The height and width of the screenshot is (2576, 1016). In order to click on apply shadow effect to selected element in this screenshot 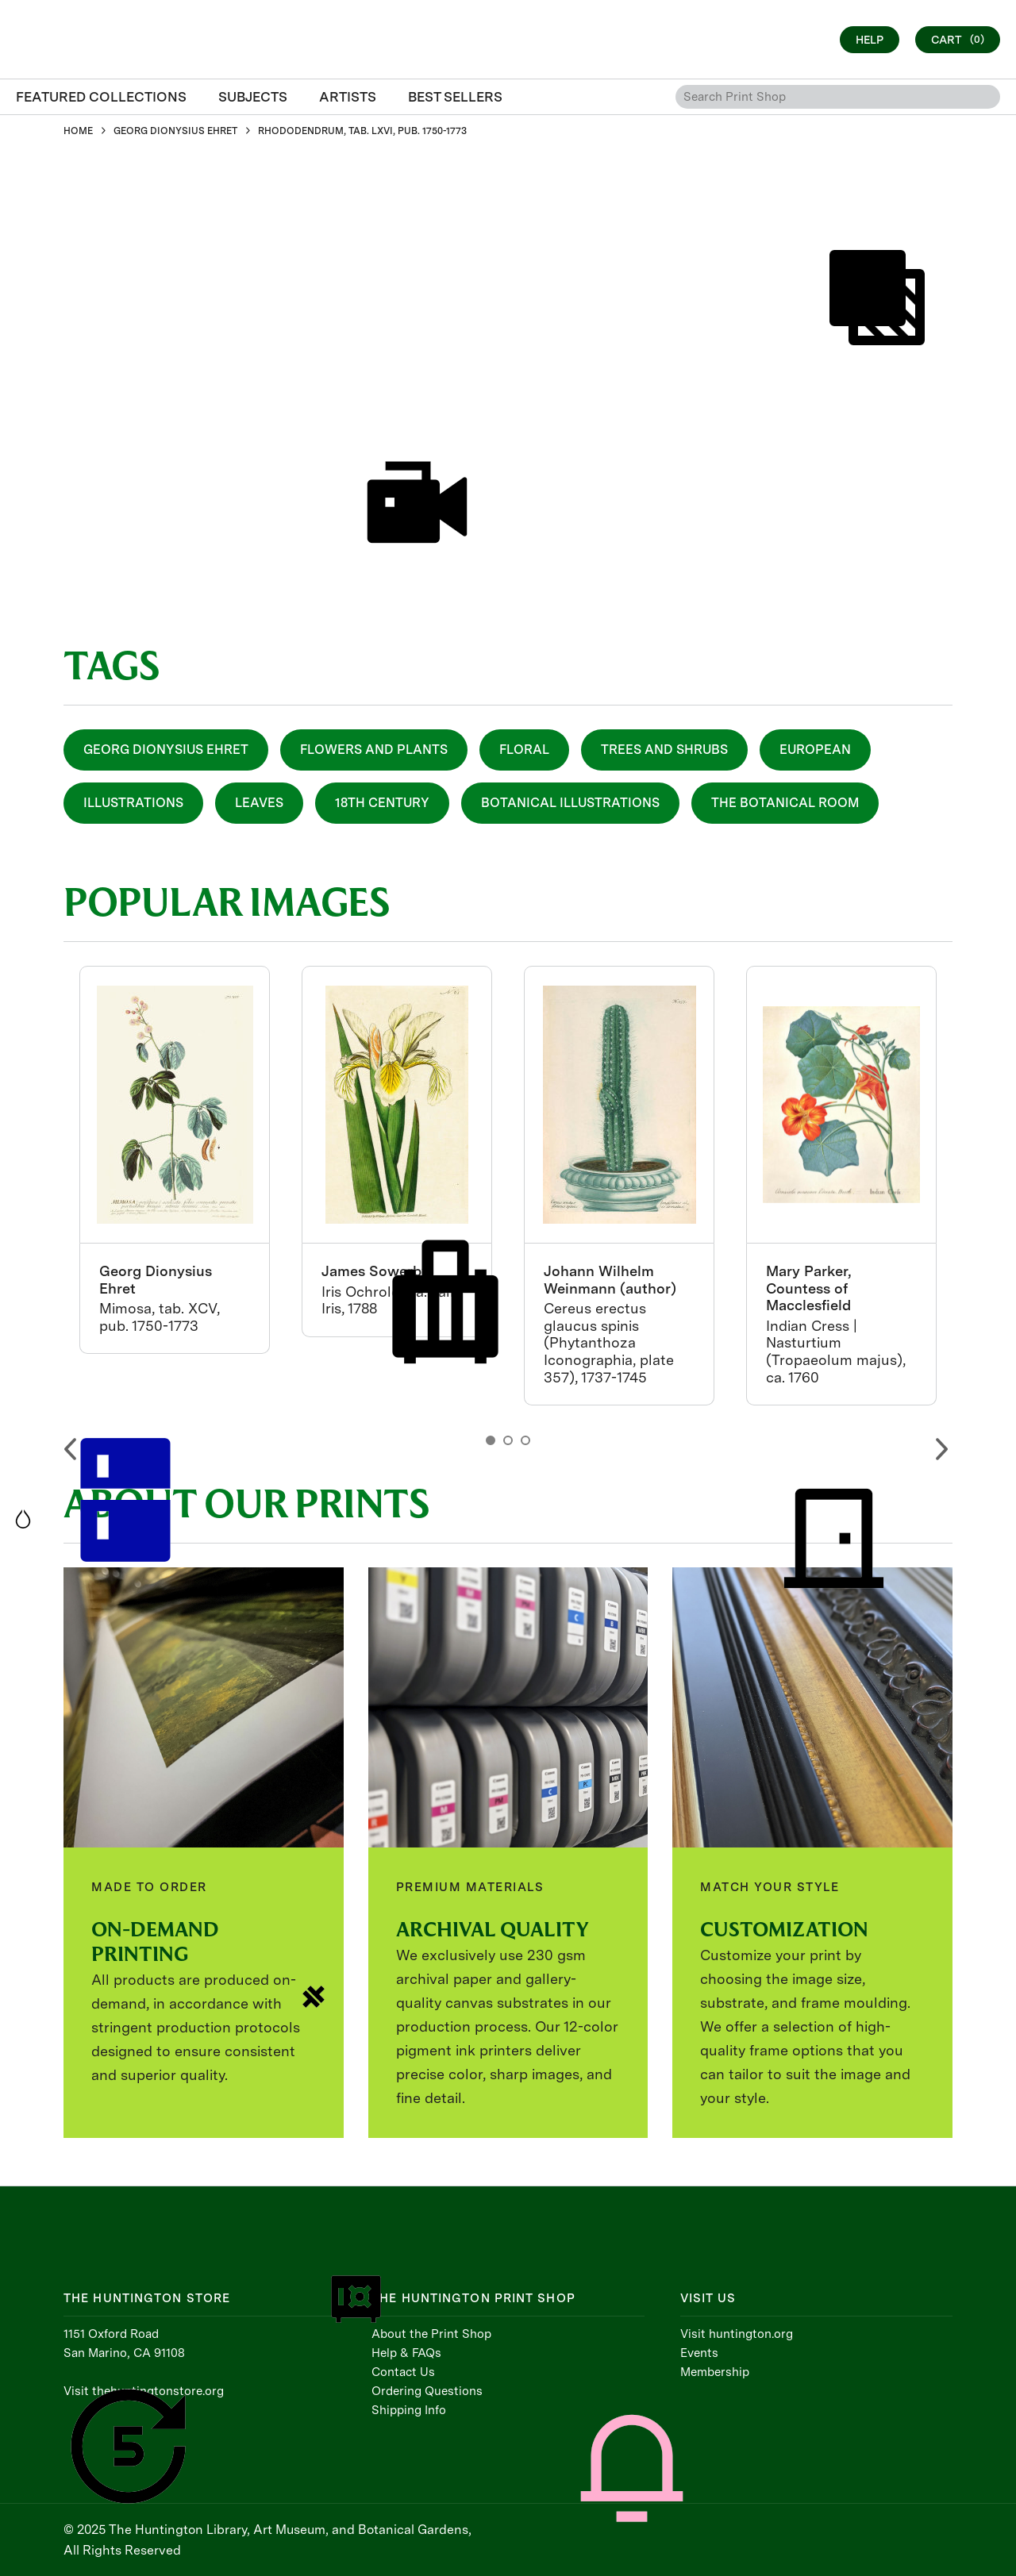, I will do `click(877, 298)`.